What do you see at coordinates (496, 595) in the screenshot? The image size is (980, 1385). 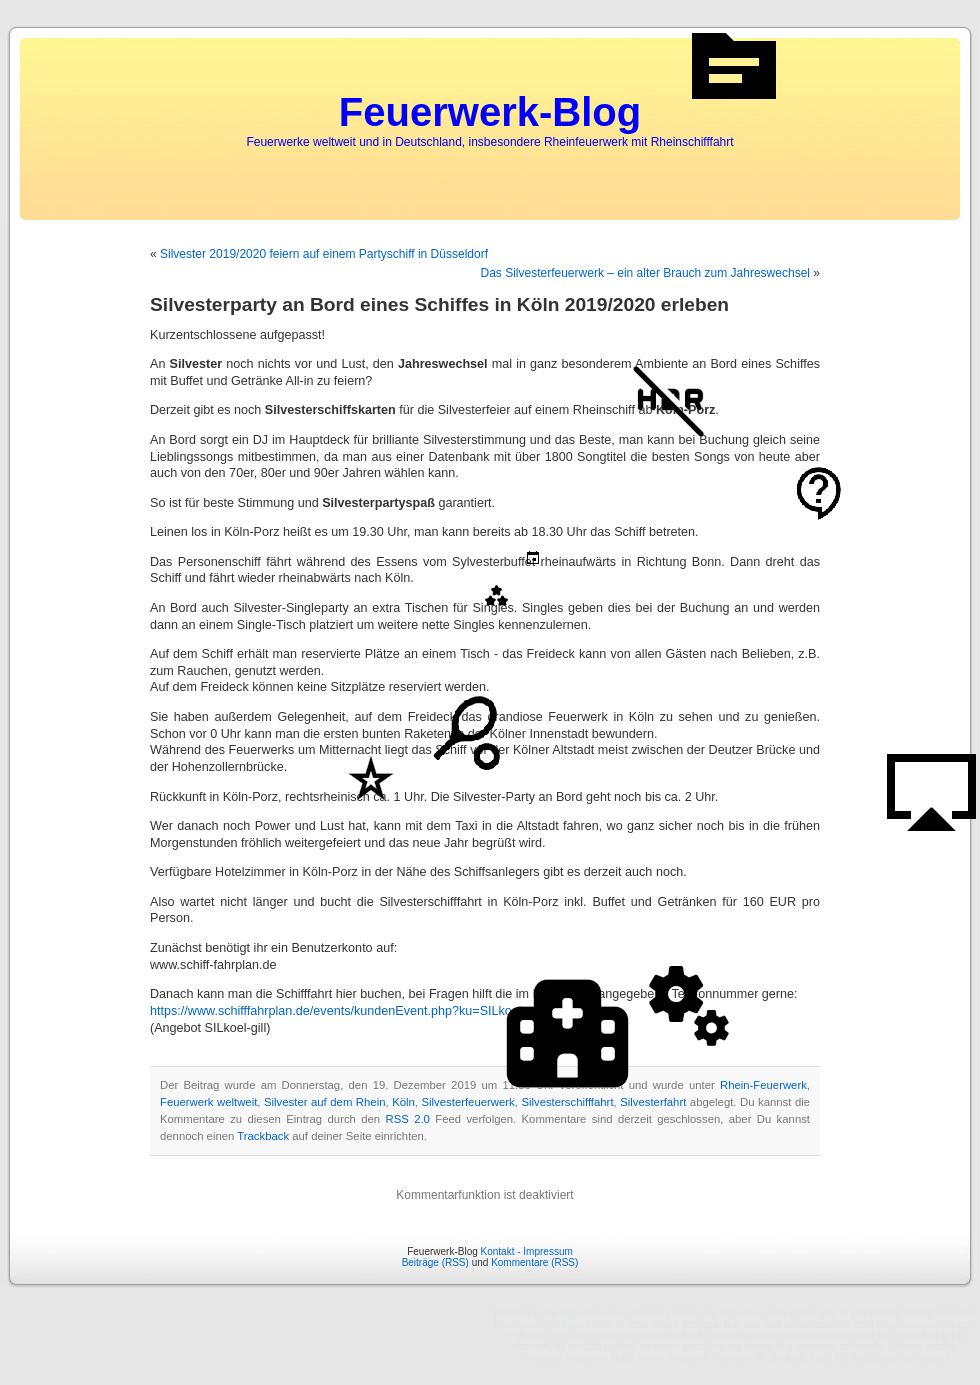 I see `view ratings or reviews` at bounding box center [496, 595].